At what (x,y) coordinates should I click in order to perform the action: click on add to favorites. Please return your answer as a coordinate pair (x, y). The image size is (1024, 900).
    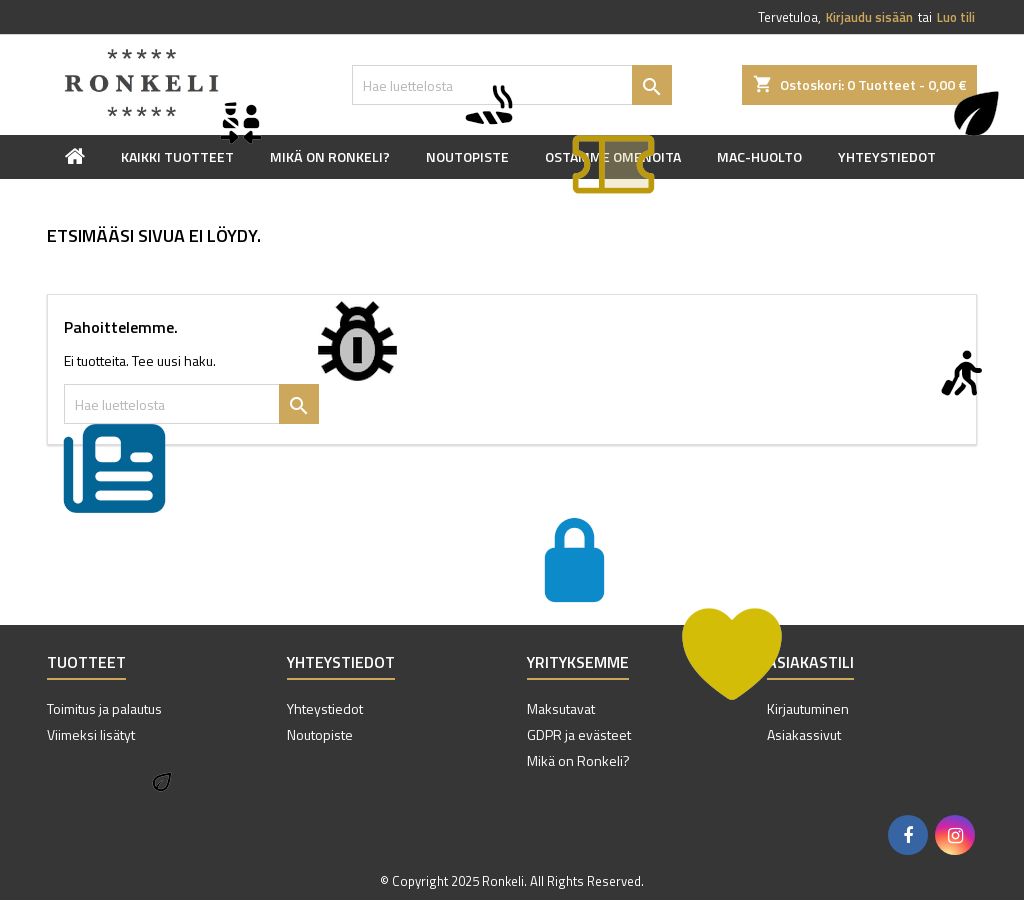
    Looking at the image, I should click on (732, 654).